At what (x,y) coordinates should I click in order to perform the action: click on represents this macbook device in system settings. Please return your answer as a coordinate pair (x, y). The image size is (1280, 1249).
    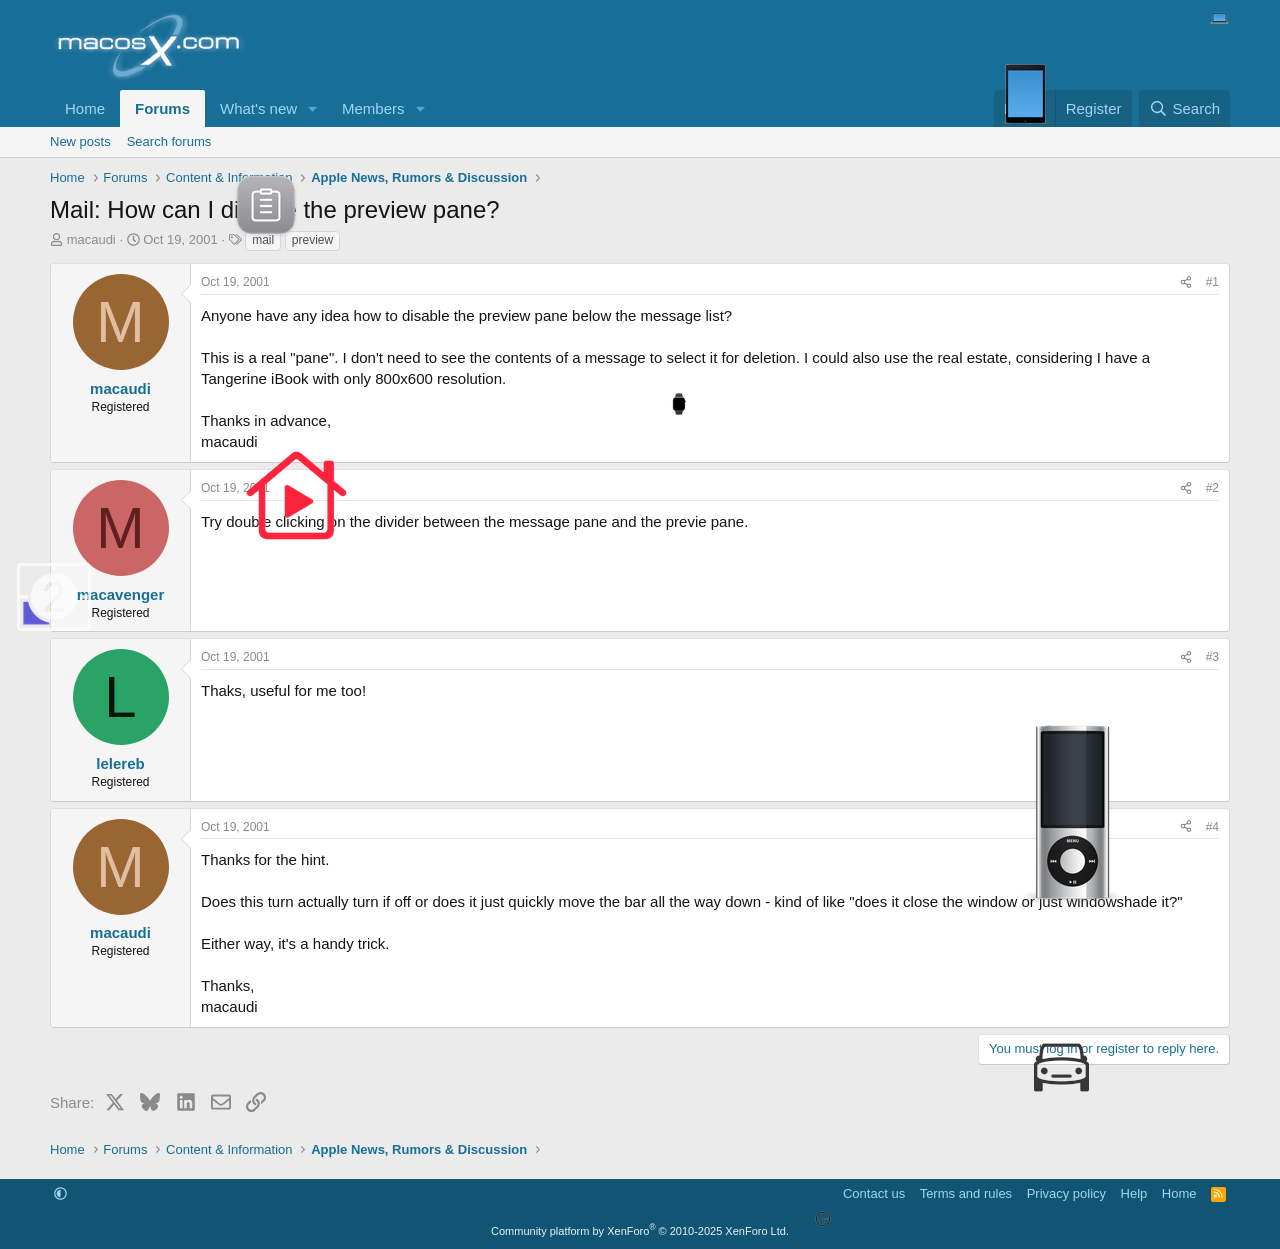
    Looking at the image, I should click on (1219, 16).